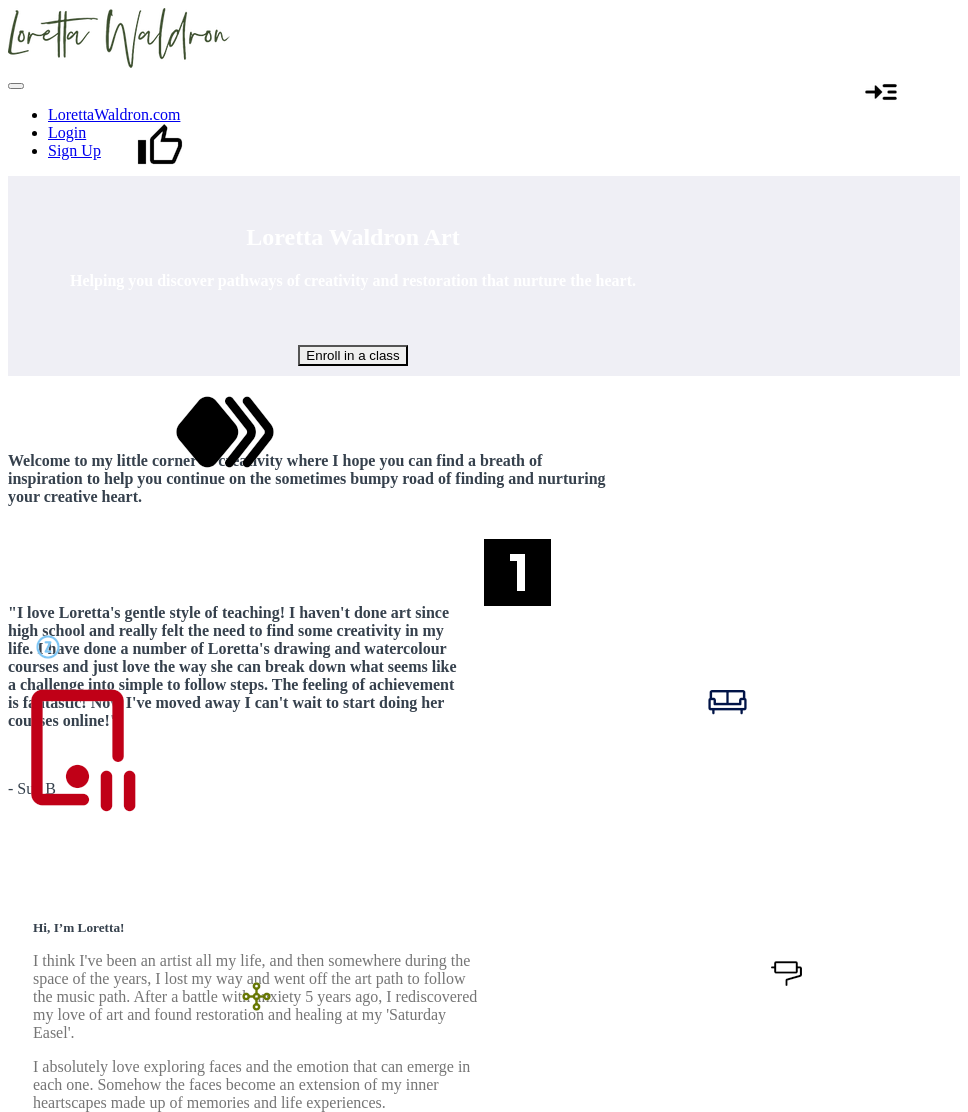  What do you see at coordinates (160, 146) in the screenshot?
I see `like or upvote content` at bounding box center [160, 146].